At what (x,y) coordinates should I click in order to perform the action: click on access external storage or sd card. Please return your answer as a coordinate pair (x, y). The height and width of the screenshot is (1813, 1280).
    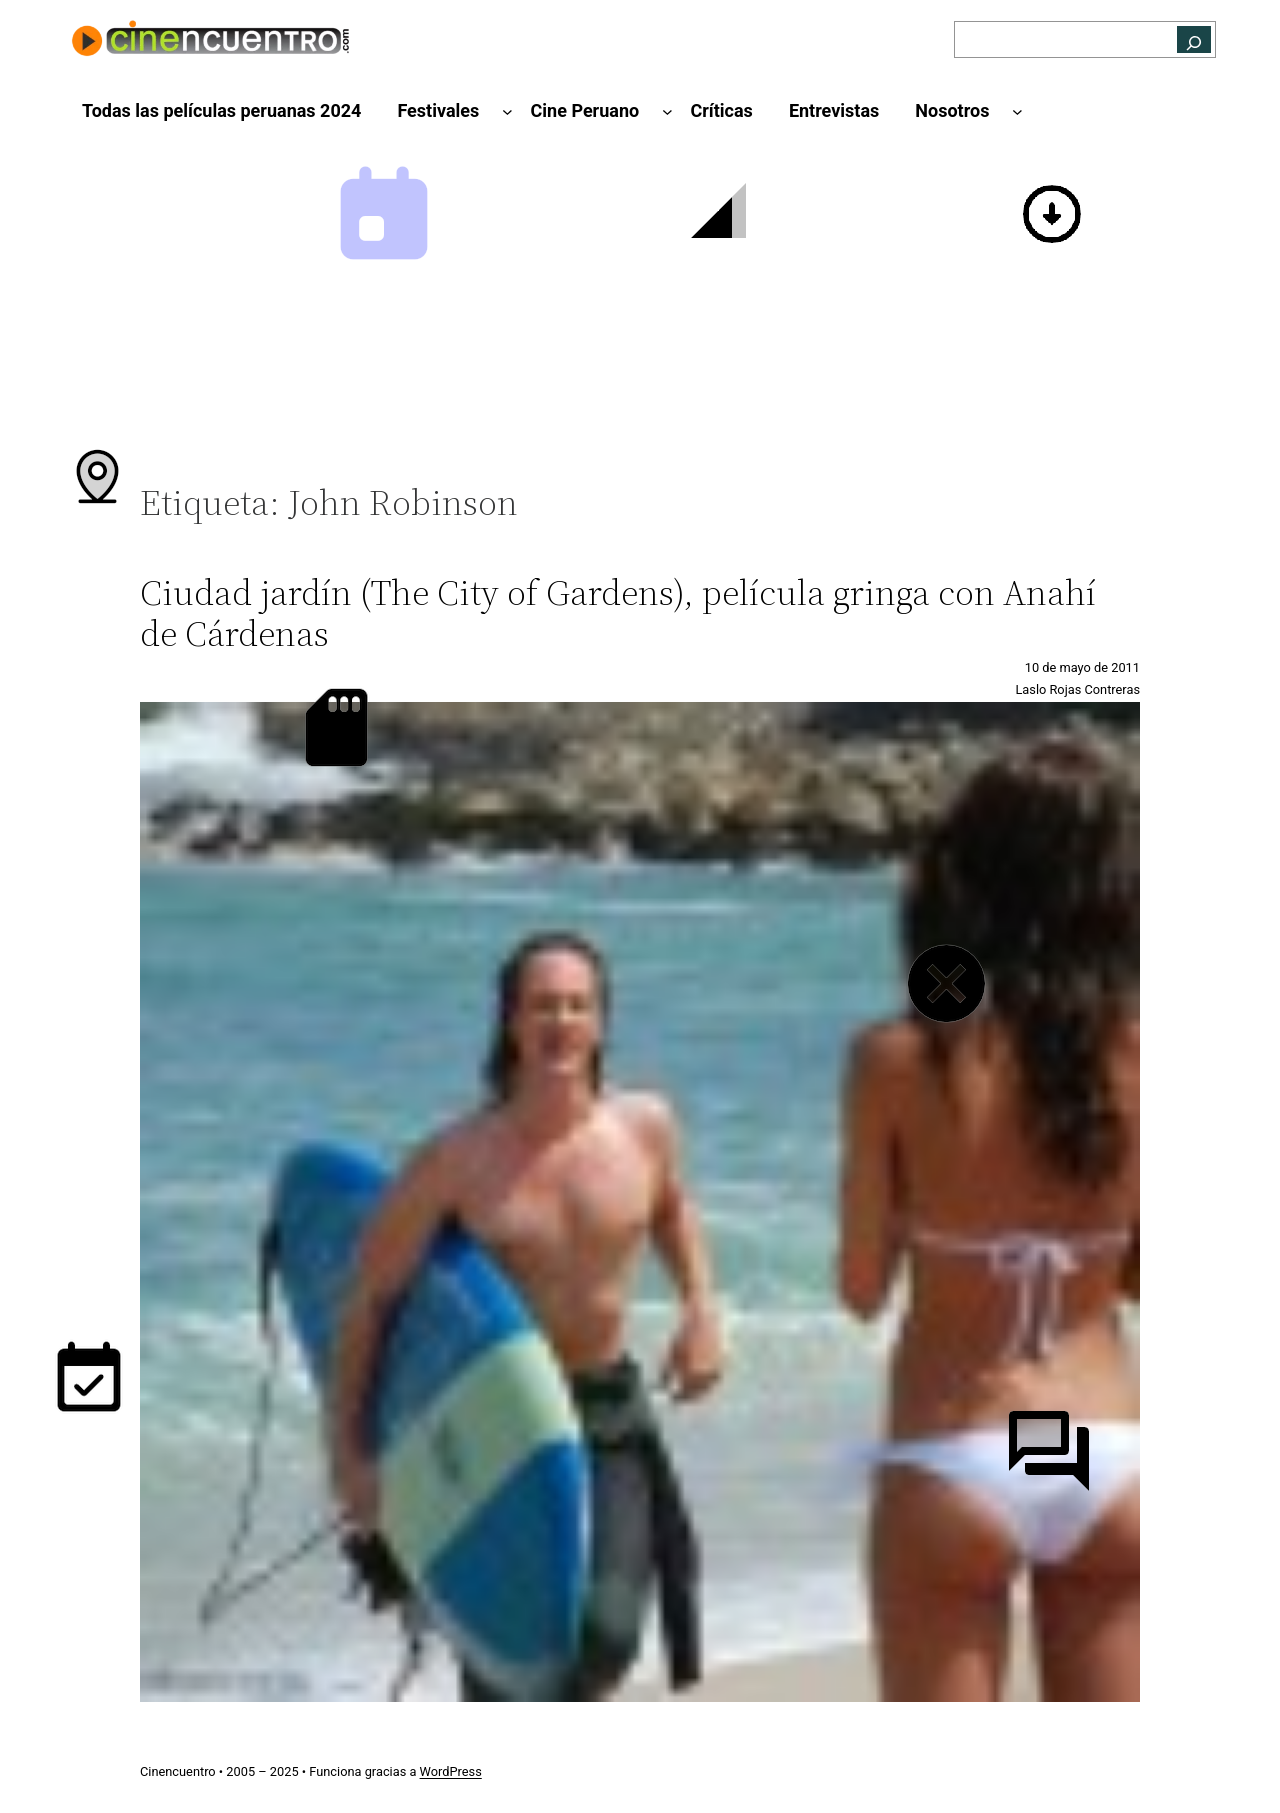
    Looking at the image, I should click on (336, 727).